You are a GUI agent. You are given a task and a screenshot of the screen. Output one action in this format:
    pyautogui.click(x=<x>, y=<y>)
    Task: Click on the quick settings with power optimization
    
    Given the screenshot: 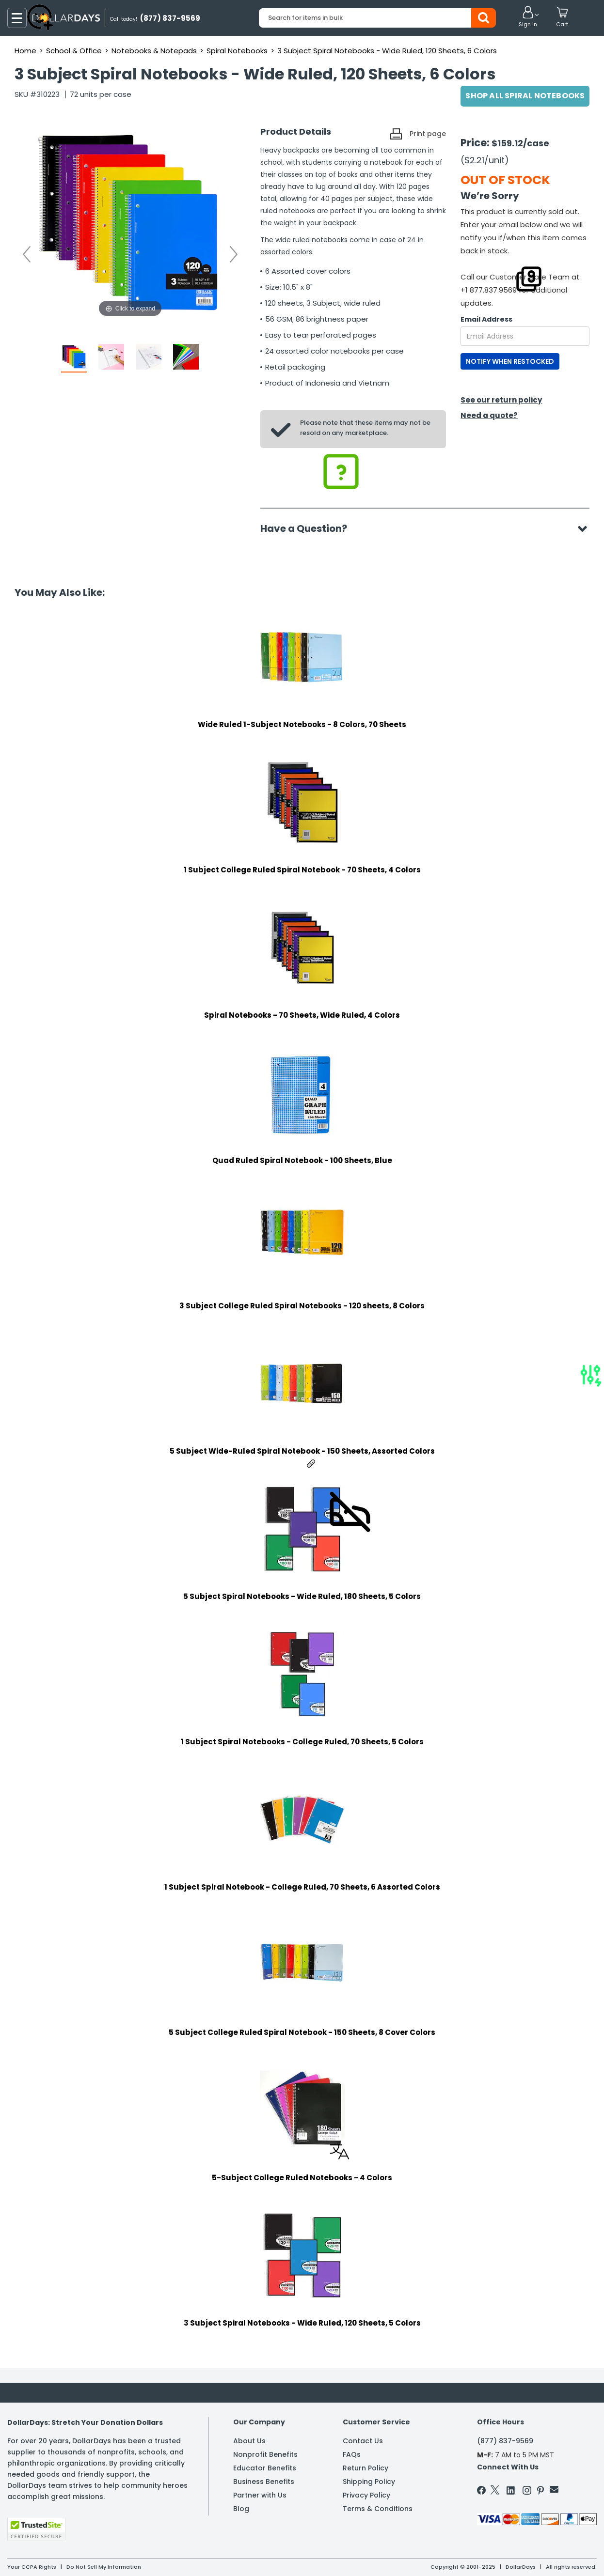 What is the action you would take?
    pyautogui.click(x=590, y=1375)
    